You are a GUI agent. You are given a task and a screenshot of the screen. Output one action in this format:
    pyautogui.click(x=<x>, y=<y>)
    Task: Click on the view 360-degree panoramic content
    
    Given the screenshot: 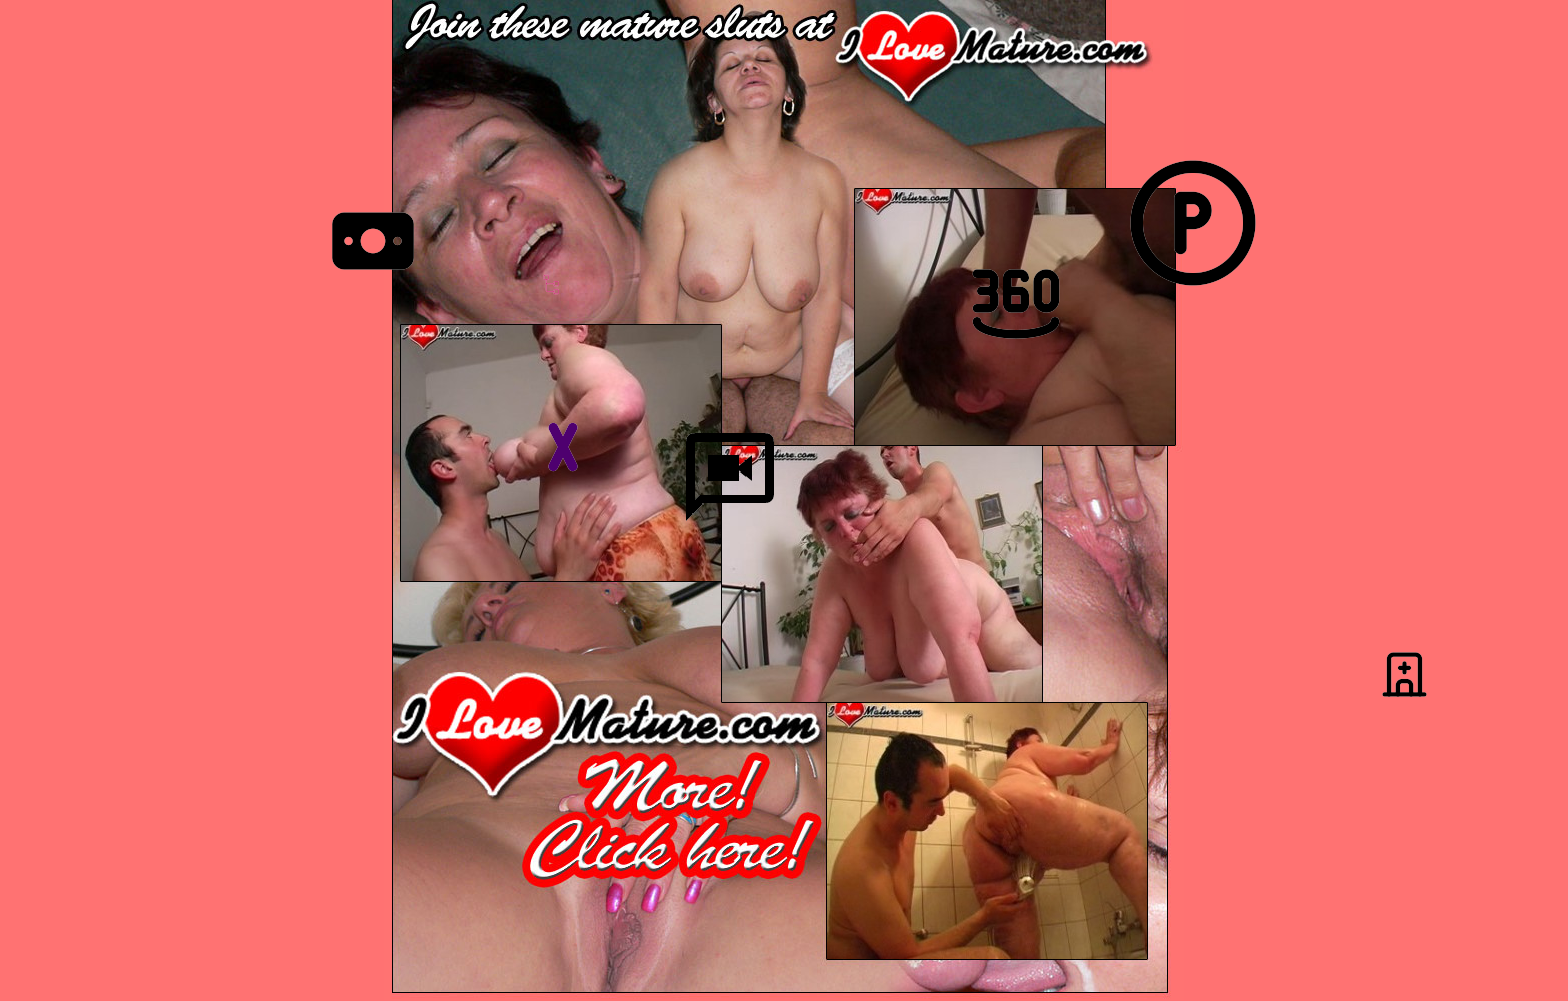 What is the action you would take?
    pyautogui.click(x=1016, y=304)
    